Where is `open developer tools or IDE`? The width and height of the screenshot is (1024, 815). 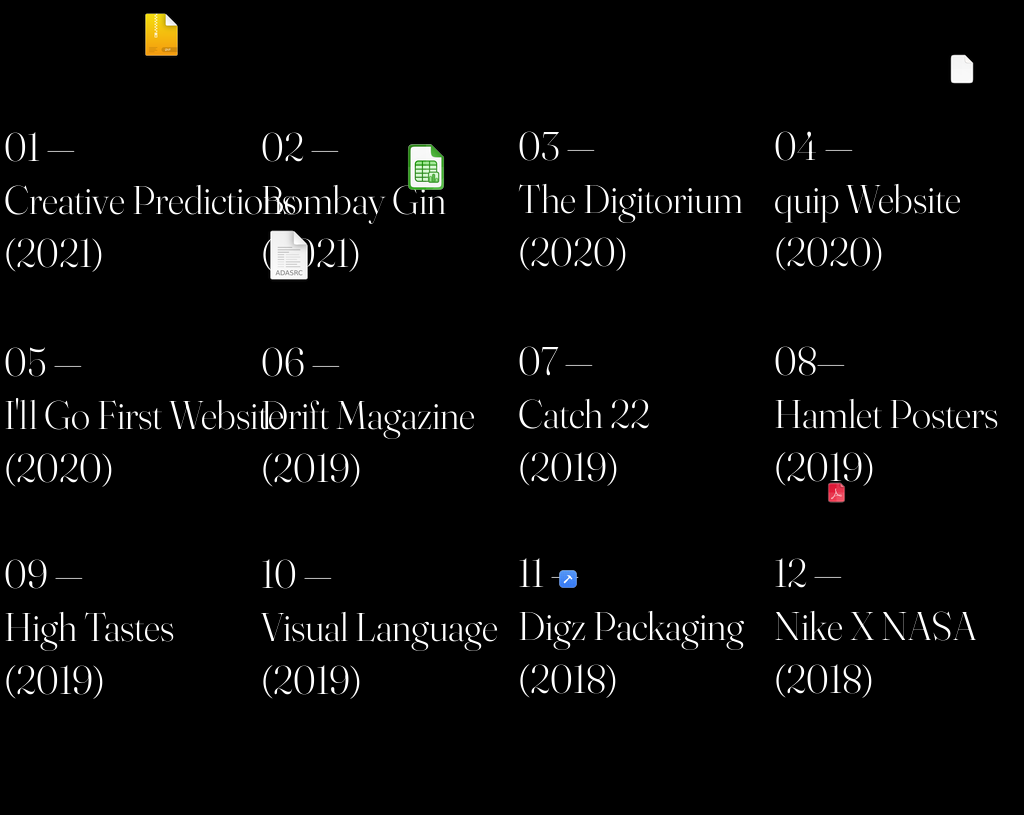 open developer tools or IDE is located at coordinates (568, 579).